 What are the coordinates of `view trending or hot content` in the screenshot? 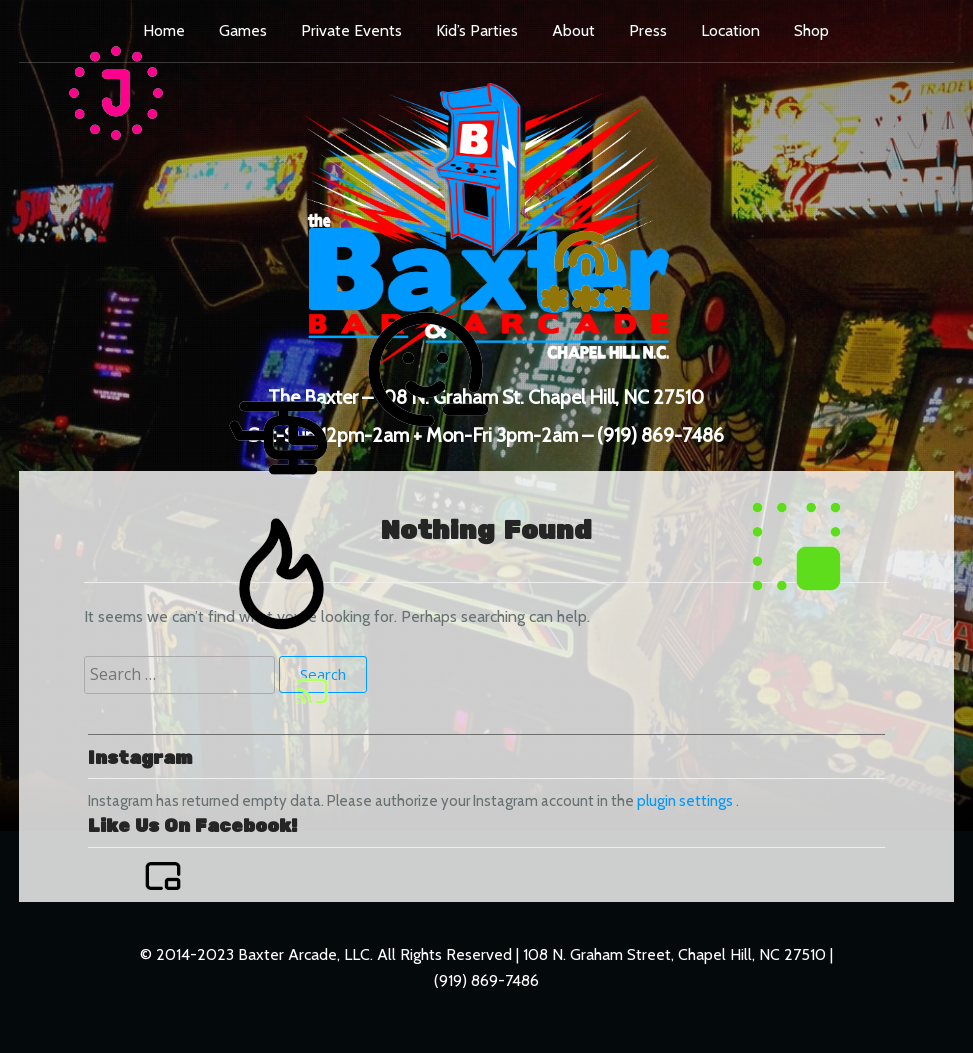 It's located at (281, 576).